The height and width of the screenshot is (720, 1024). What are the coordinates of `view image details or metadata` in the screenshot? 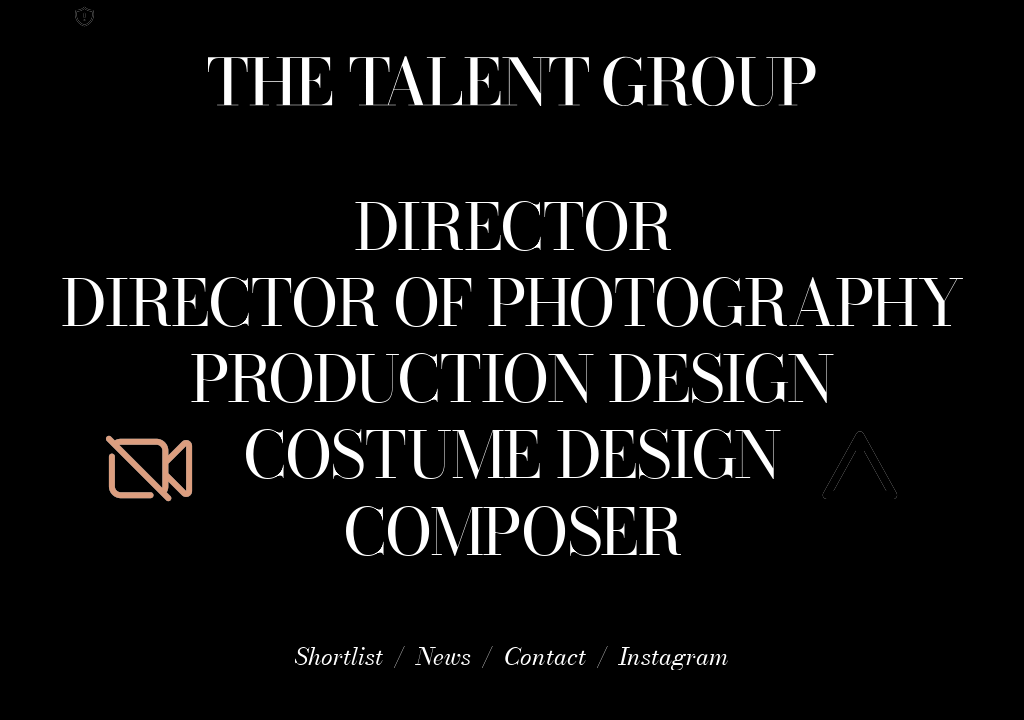 It's located at (860, 463).